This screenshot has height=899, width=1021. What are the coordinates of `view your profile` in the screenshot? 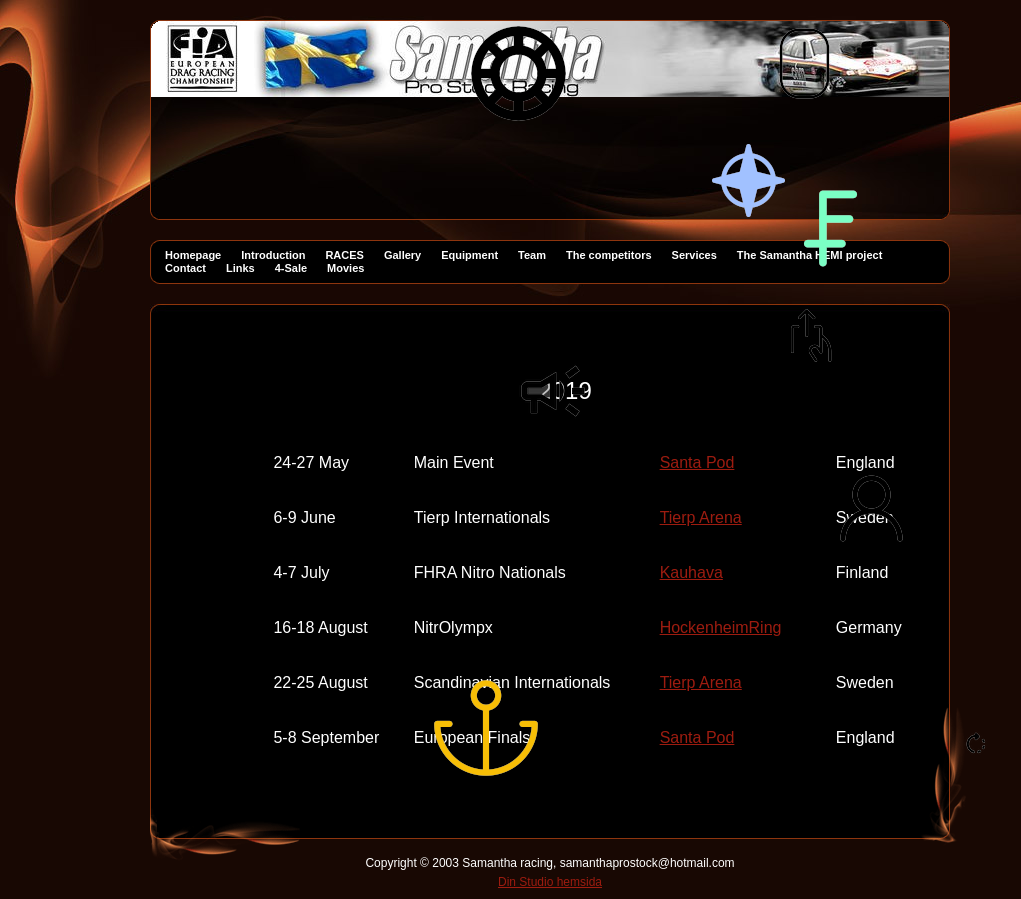 It's located at (871, 508).